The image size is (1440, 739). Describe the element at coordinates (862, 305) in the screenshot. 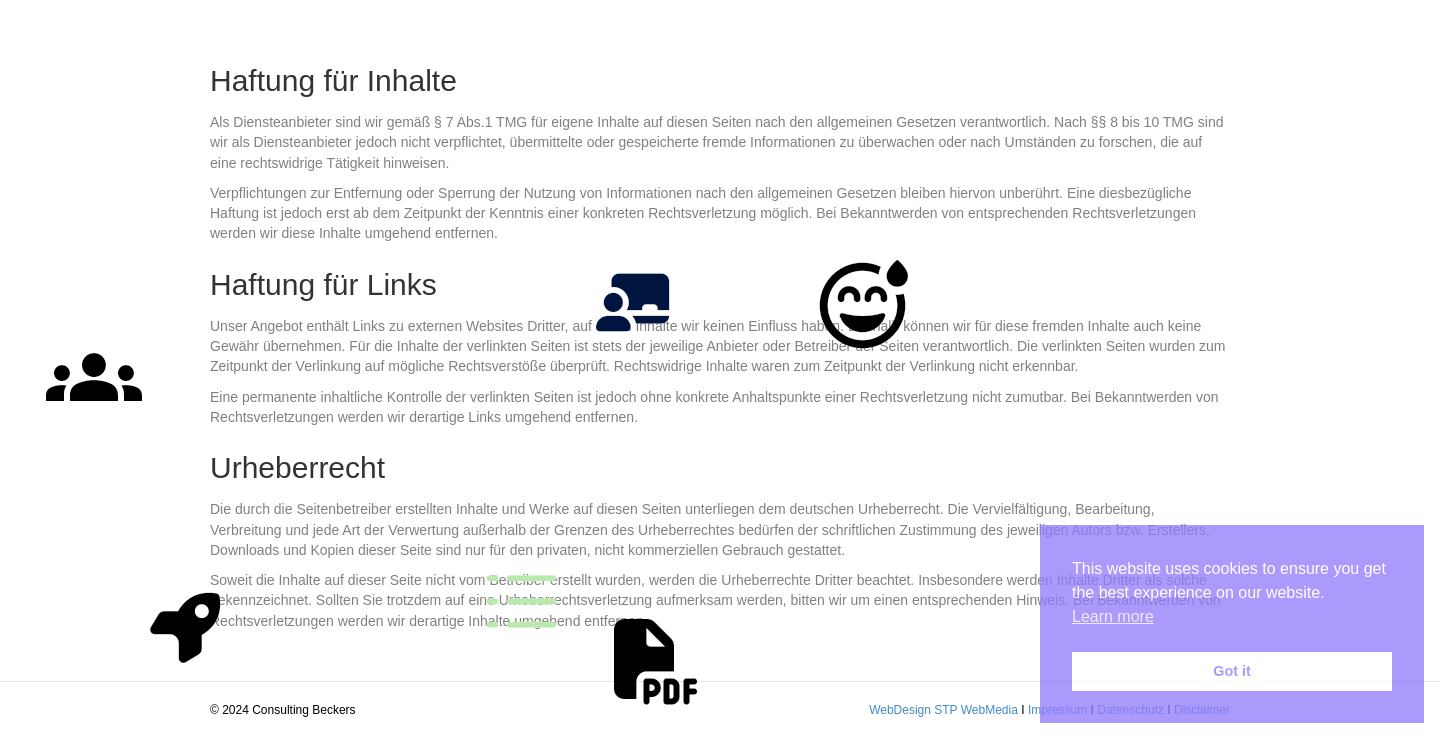

I see `react with nervous or relieved laughter` at that location.